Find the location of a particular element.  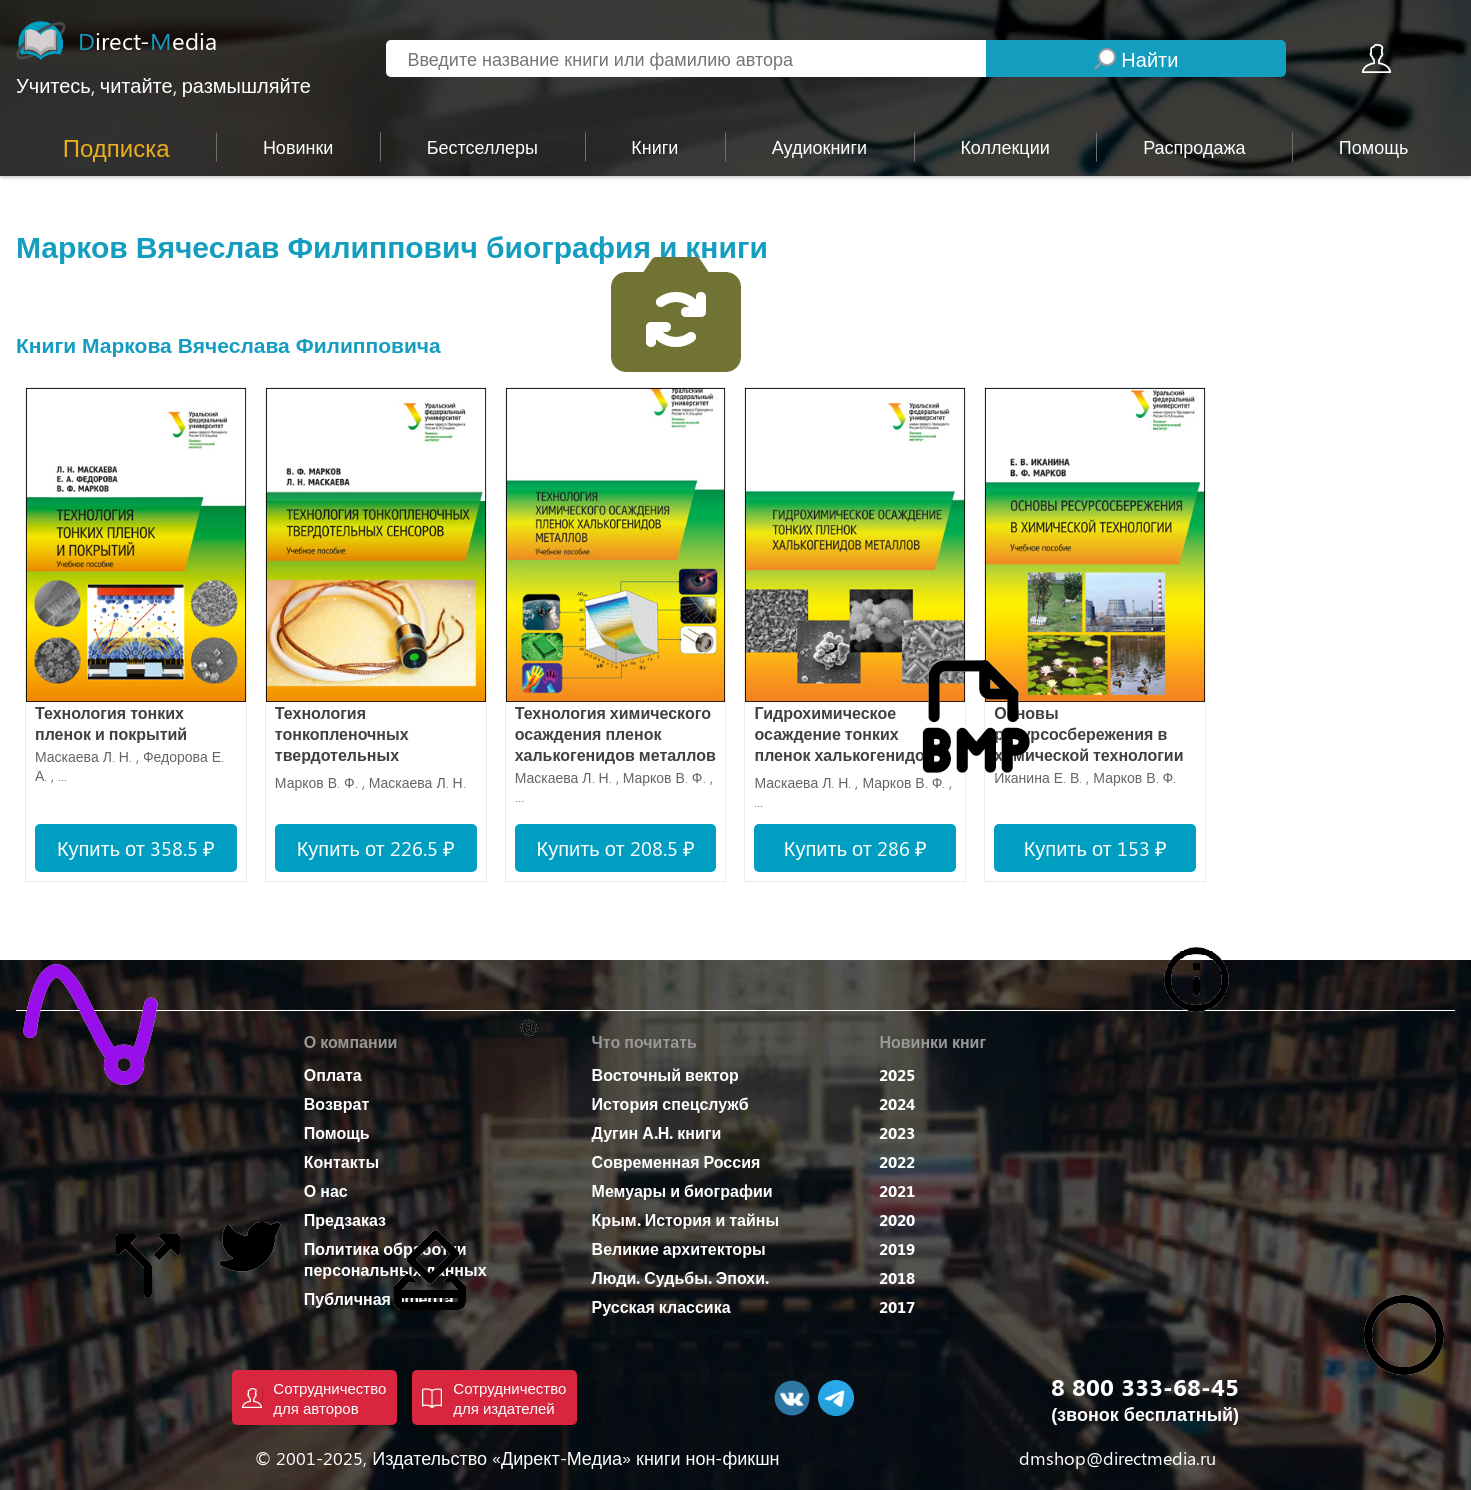

view more information or details is located at coordinates (1196, 979).